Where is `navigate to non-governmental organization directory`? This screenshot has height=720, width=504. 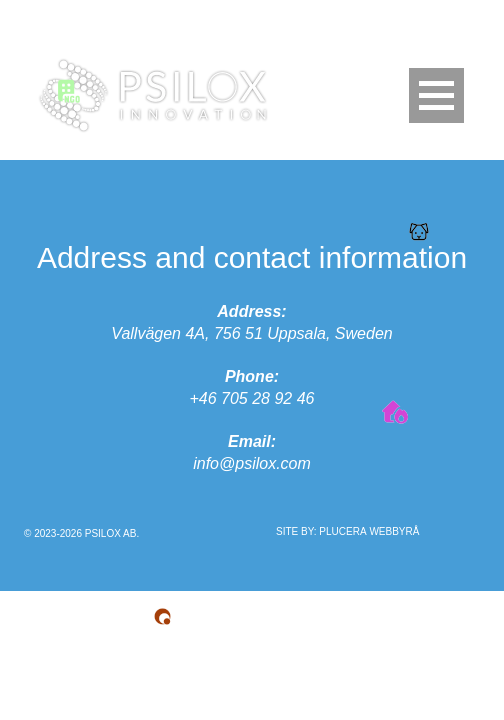
navigate to non-governmental organization directory is located at coordinates (67, 90).